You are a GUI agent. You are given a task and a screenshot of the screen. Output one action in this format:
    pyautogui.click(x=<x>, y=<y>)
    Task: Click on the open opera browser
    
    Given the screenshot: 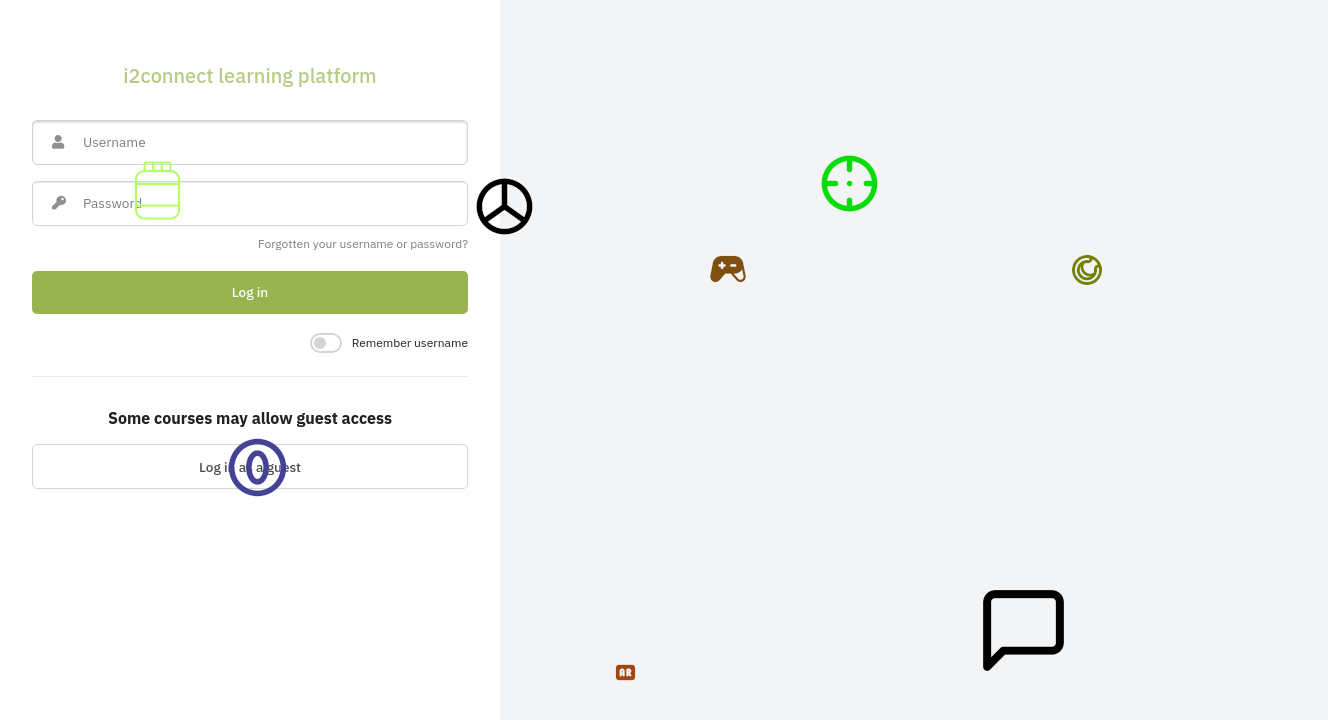 What is the action you would take?
    pyautogui.click(x=257, y=467)
    